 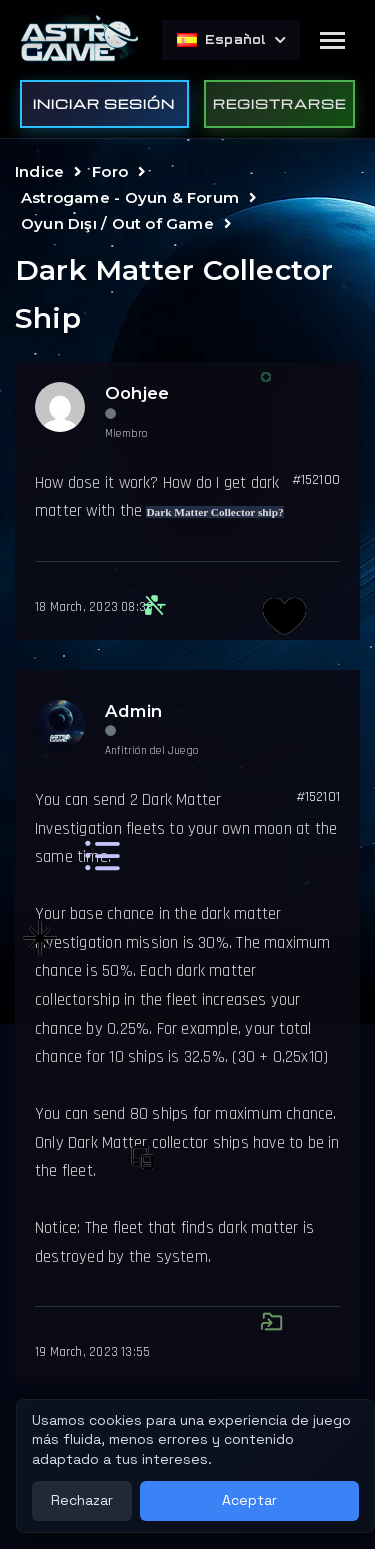 What do you see at coordinates (272, 1321) in the screenshot?
I see `access a linked or shortcut folder` at bounding box center [272, 1321].